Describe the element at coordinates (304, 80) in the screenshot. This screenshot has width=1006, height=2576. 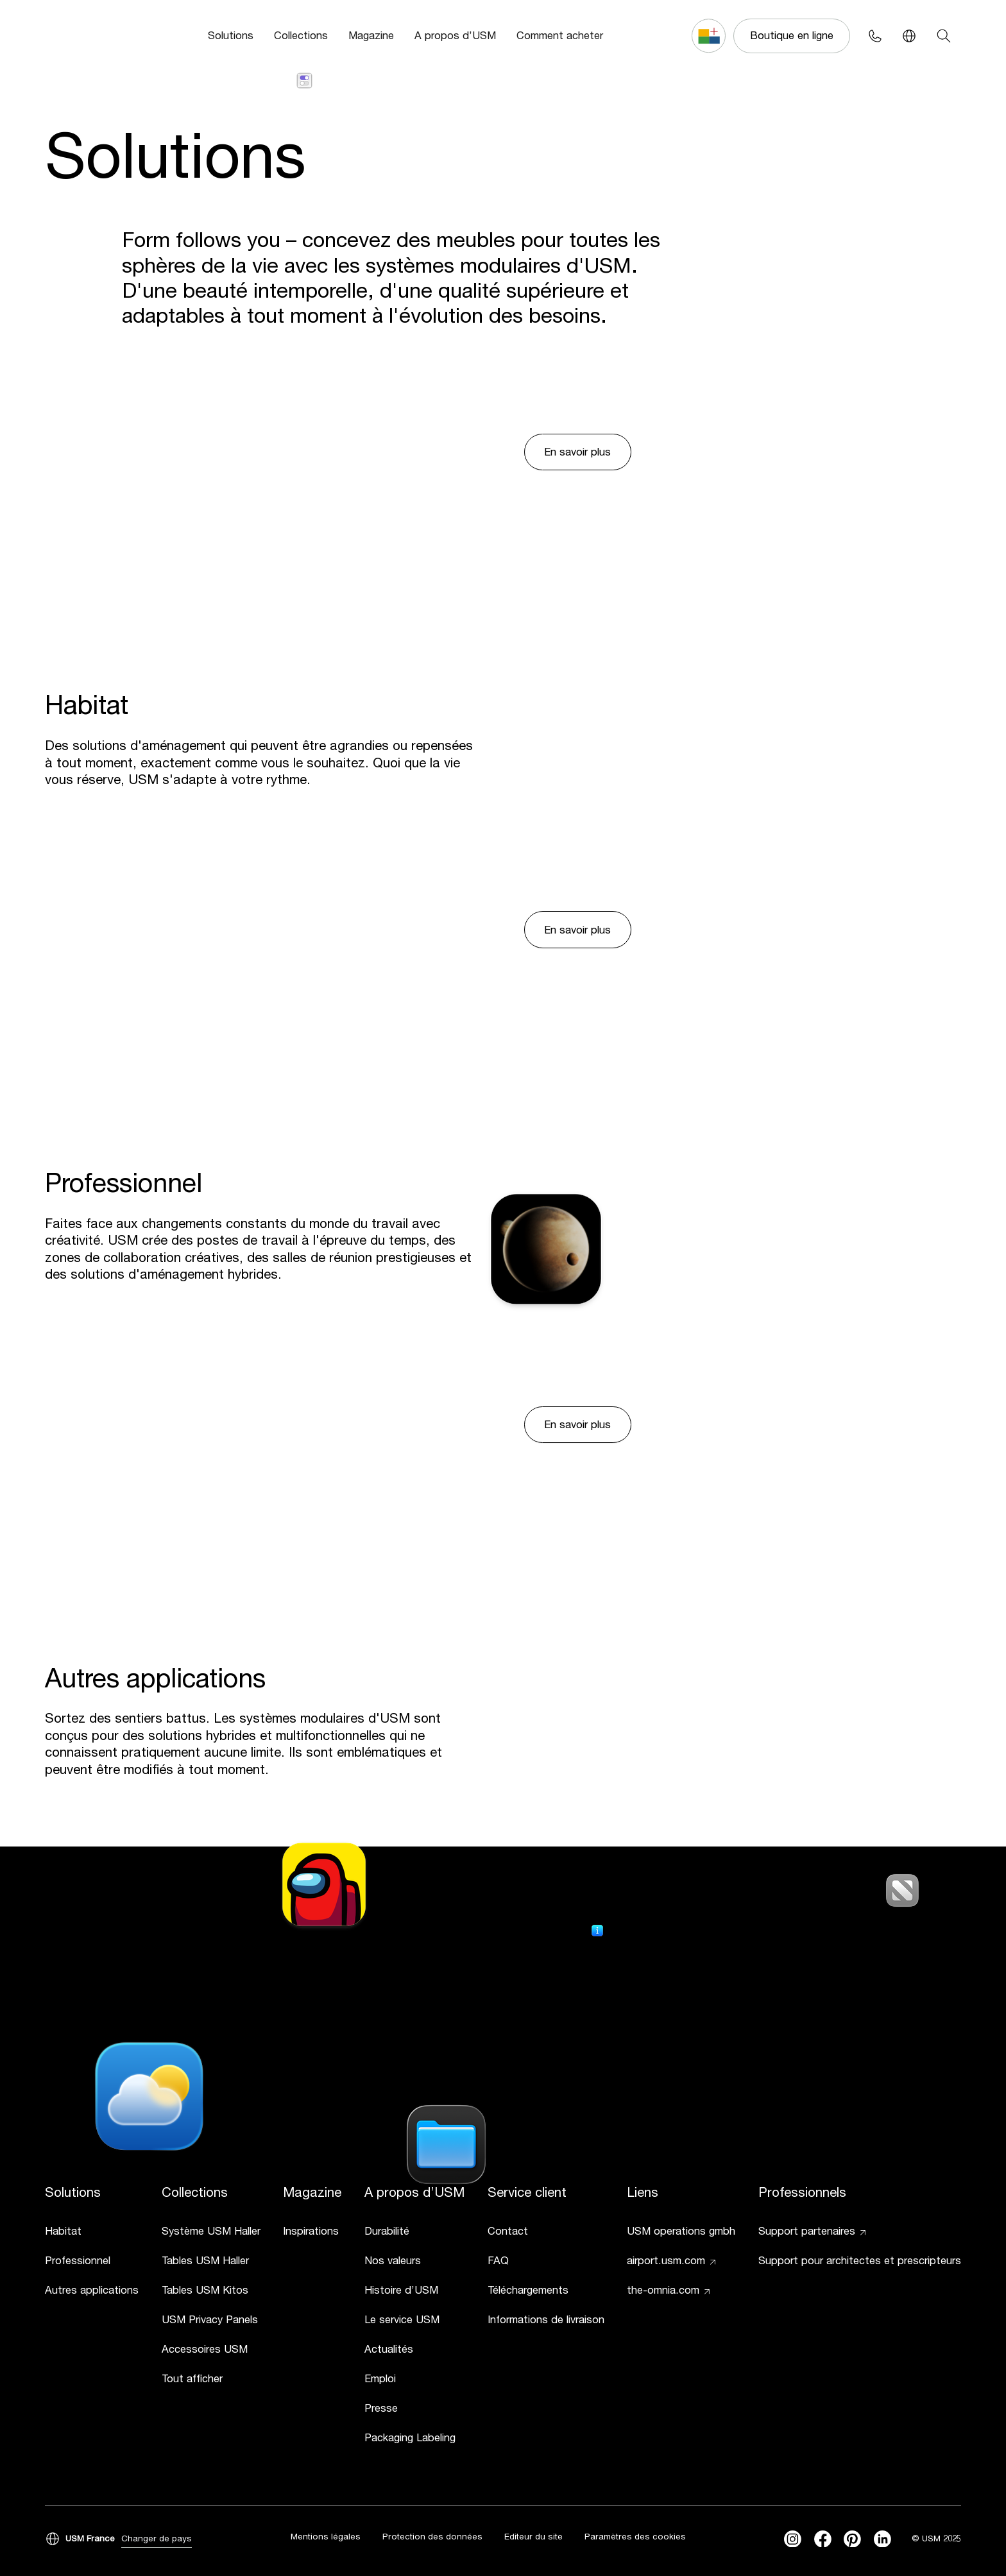
I see `open unity tweak tool settings` at that location.